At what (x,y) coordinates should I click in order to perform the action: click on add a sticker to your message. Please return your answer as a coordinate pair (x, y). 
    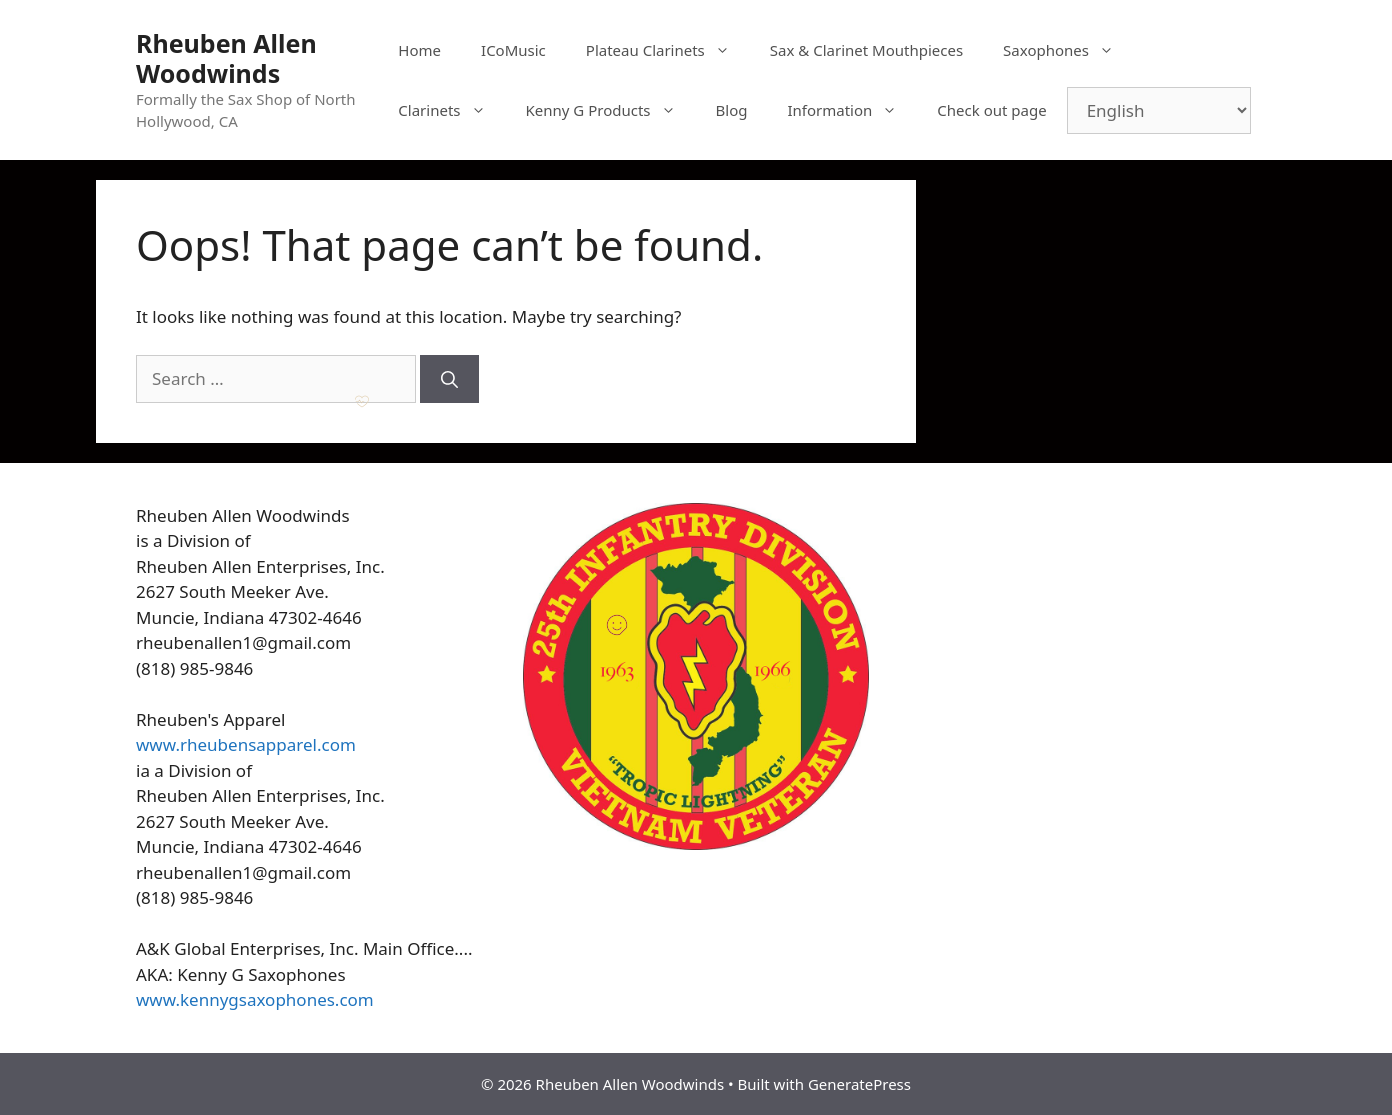
    Looking at the image, I should click on (617, 625).